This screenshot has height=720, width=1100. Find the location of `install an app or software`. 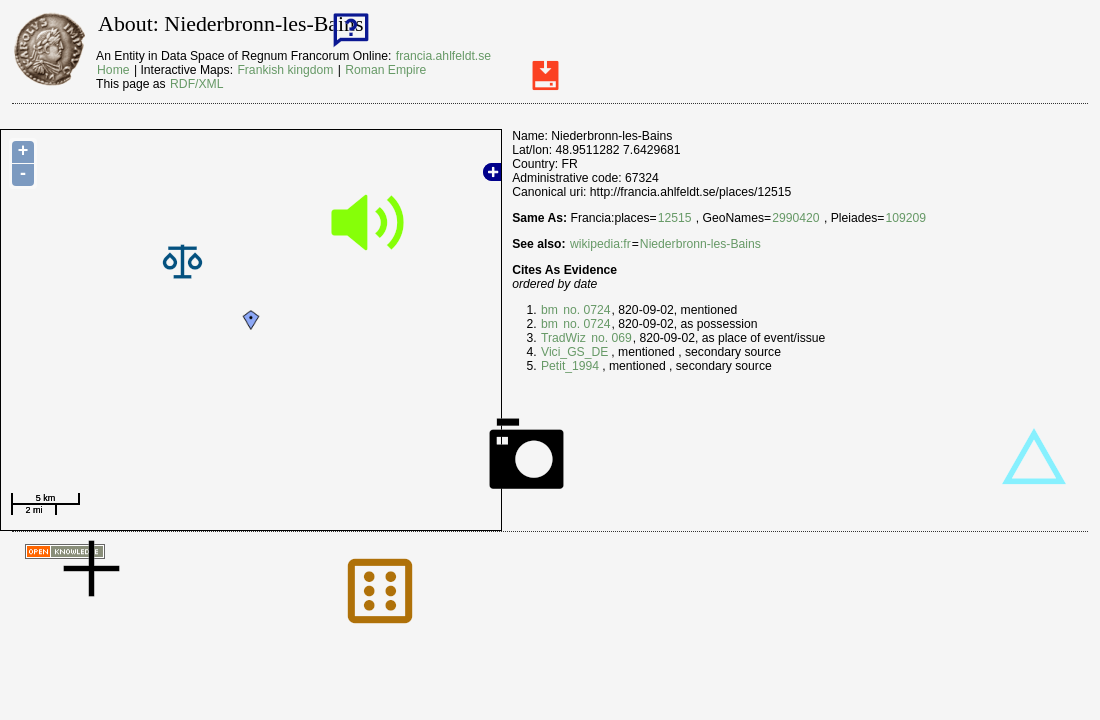

install an app or software is located at coordinates (545, 75).